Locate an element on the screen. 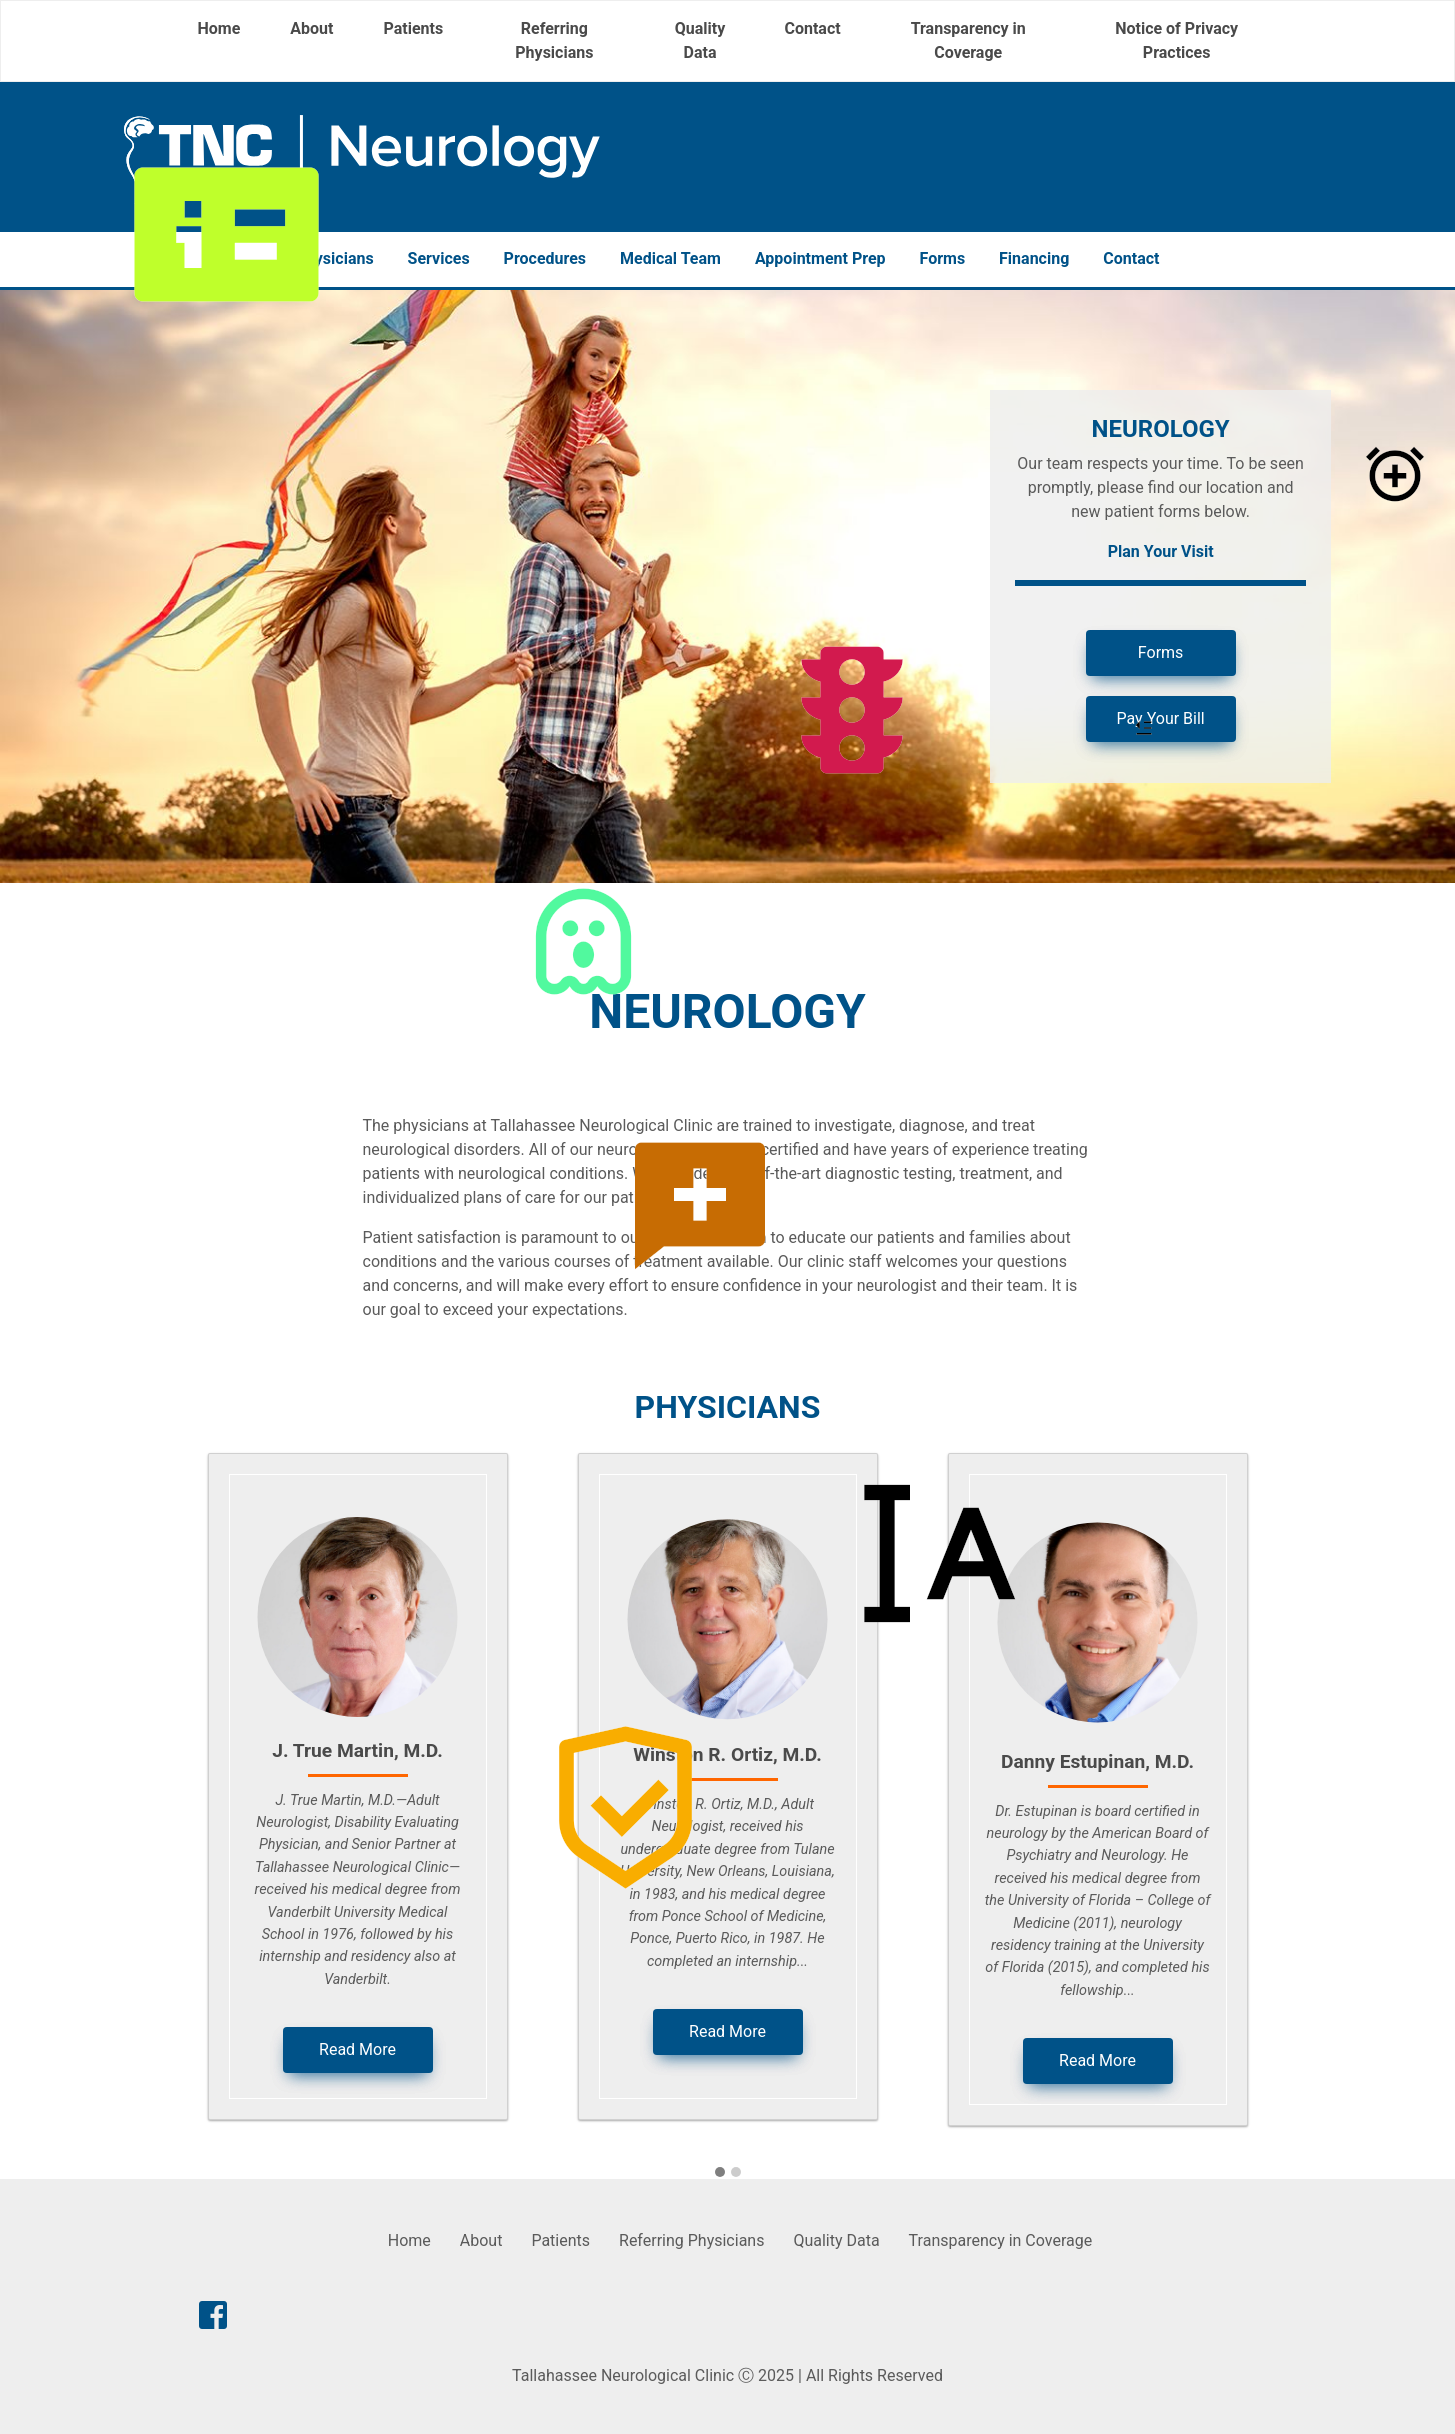 Image resolution: width=1455 pixels, height=2434 pixels. toggle ghost mode or anonymous browsing is located at coordinates (583, 941).